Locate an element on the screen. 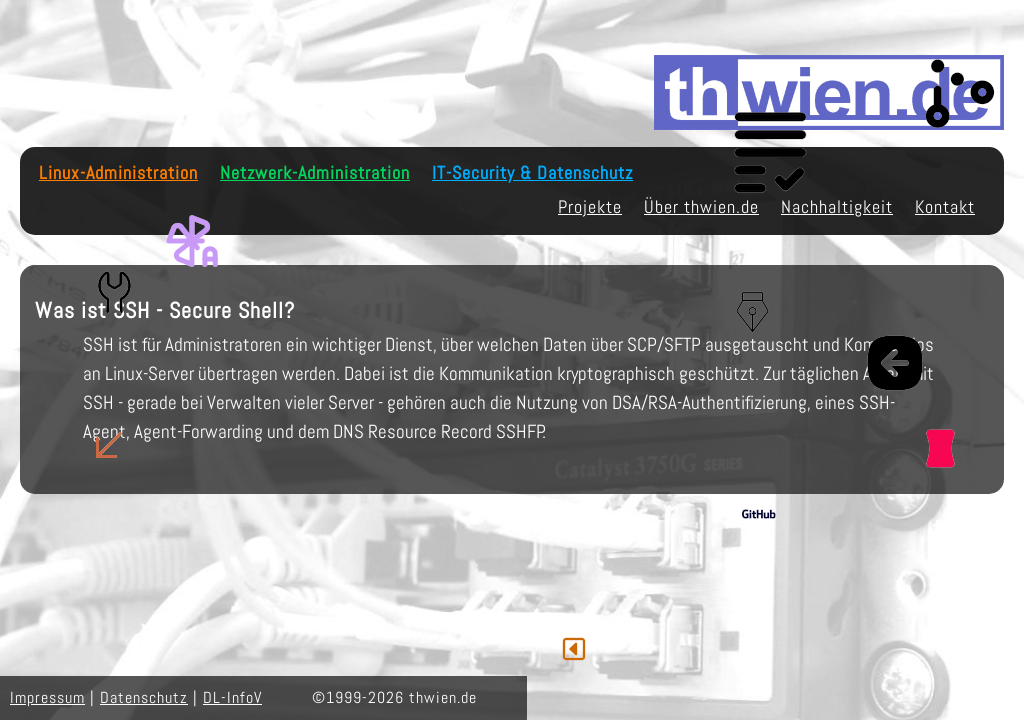  switch to vertical panorama mode is located at coordinates (940, 448).